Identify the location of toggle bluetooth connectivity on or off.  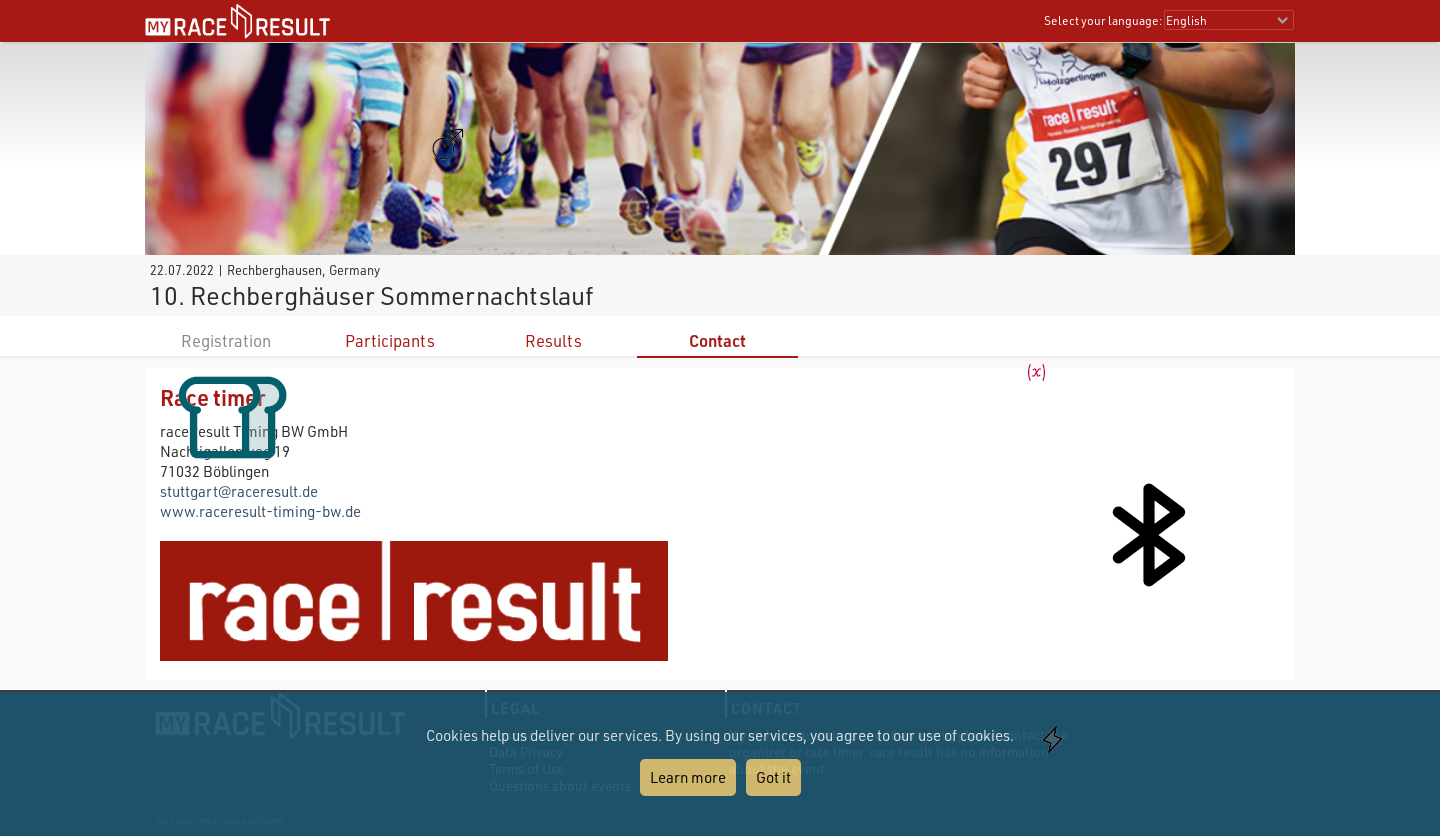
(1149, 535).